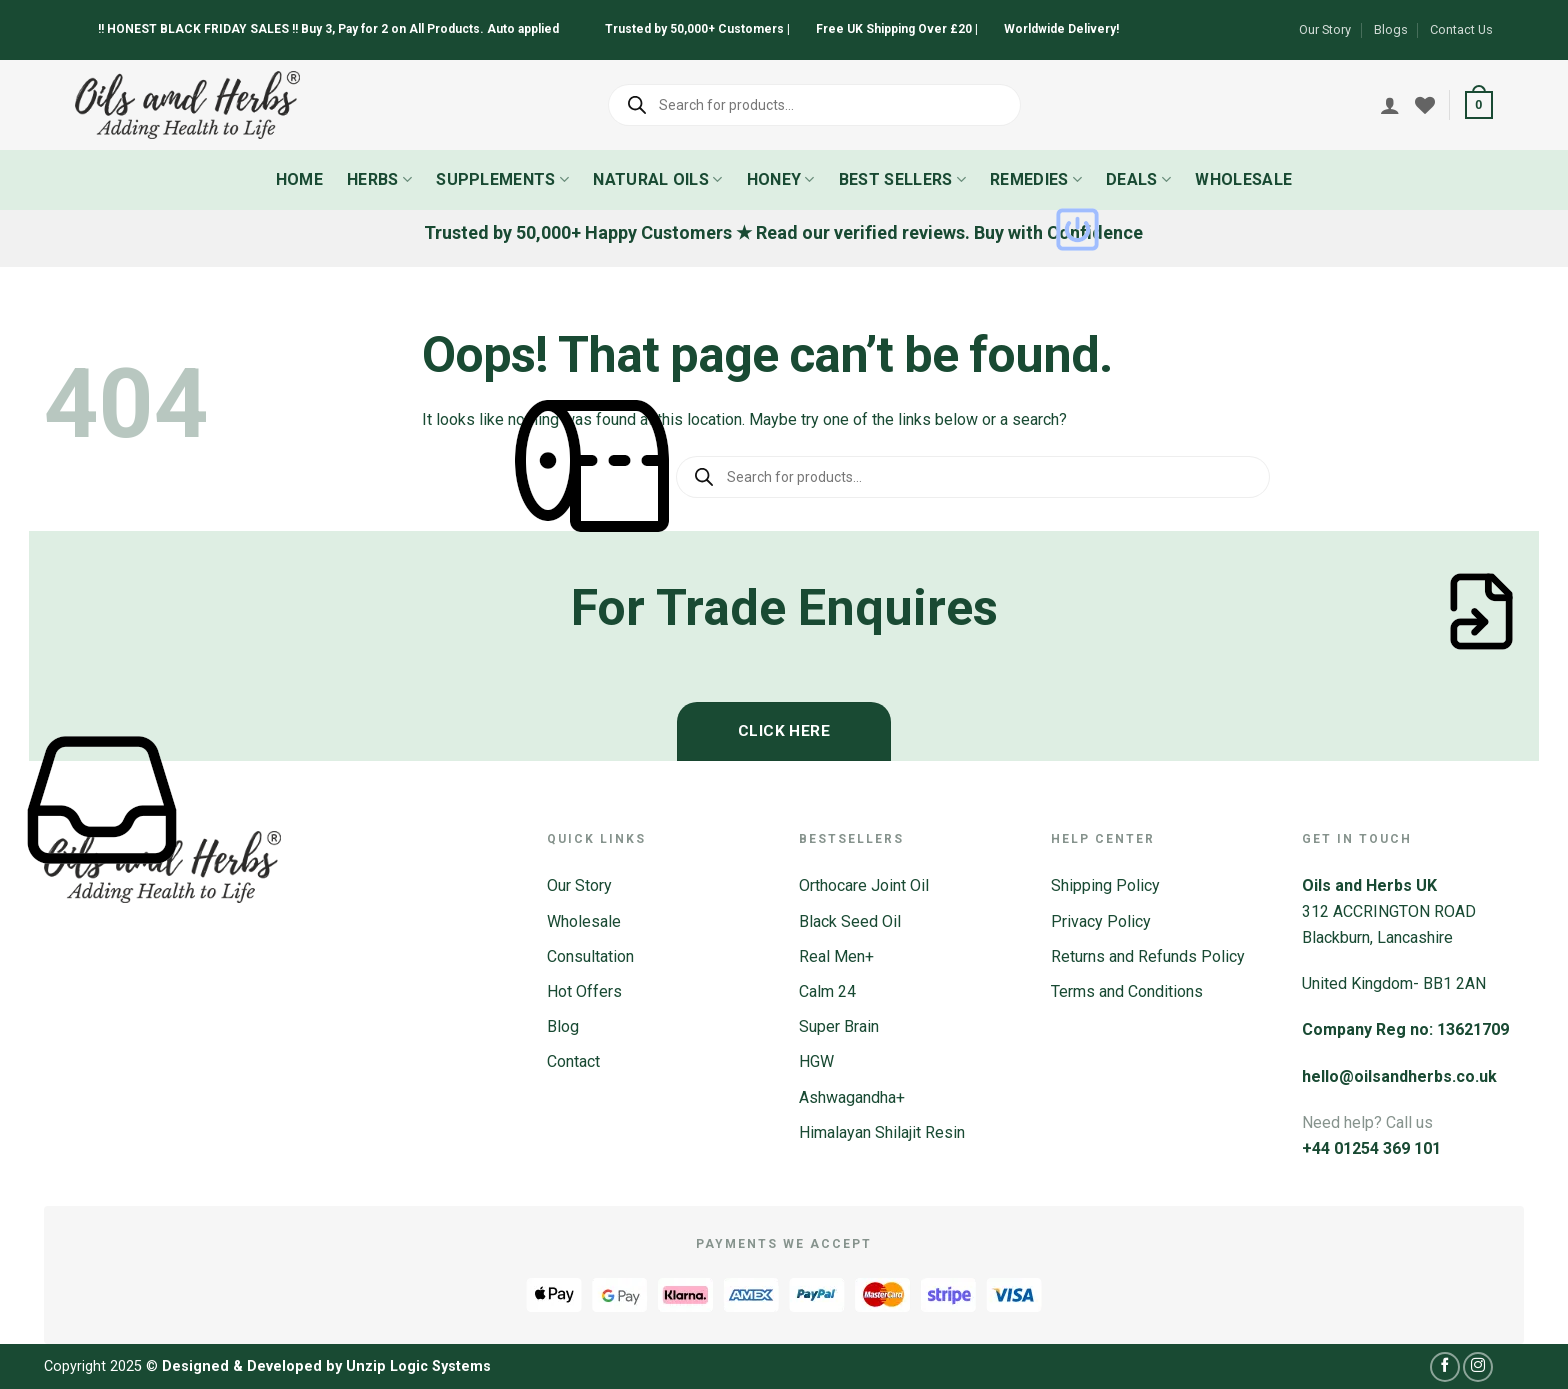  Describe the element at coordinates (1077, 229) in the screenshot. I see `toggle power on or off` at that location.